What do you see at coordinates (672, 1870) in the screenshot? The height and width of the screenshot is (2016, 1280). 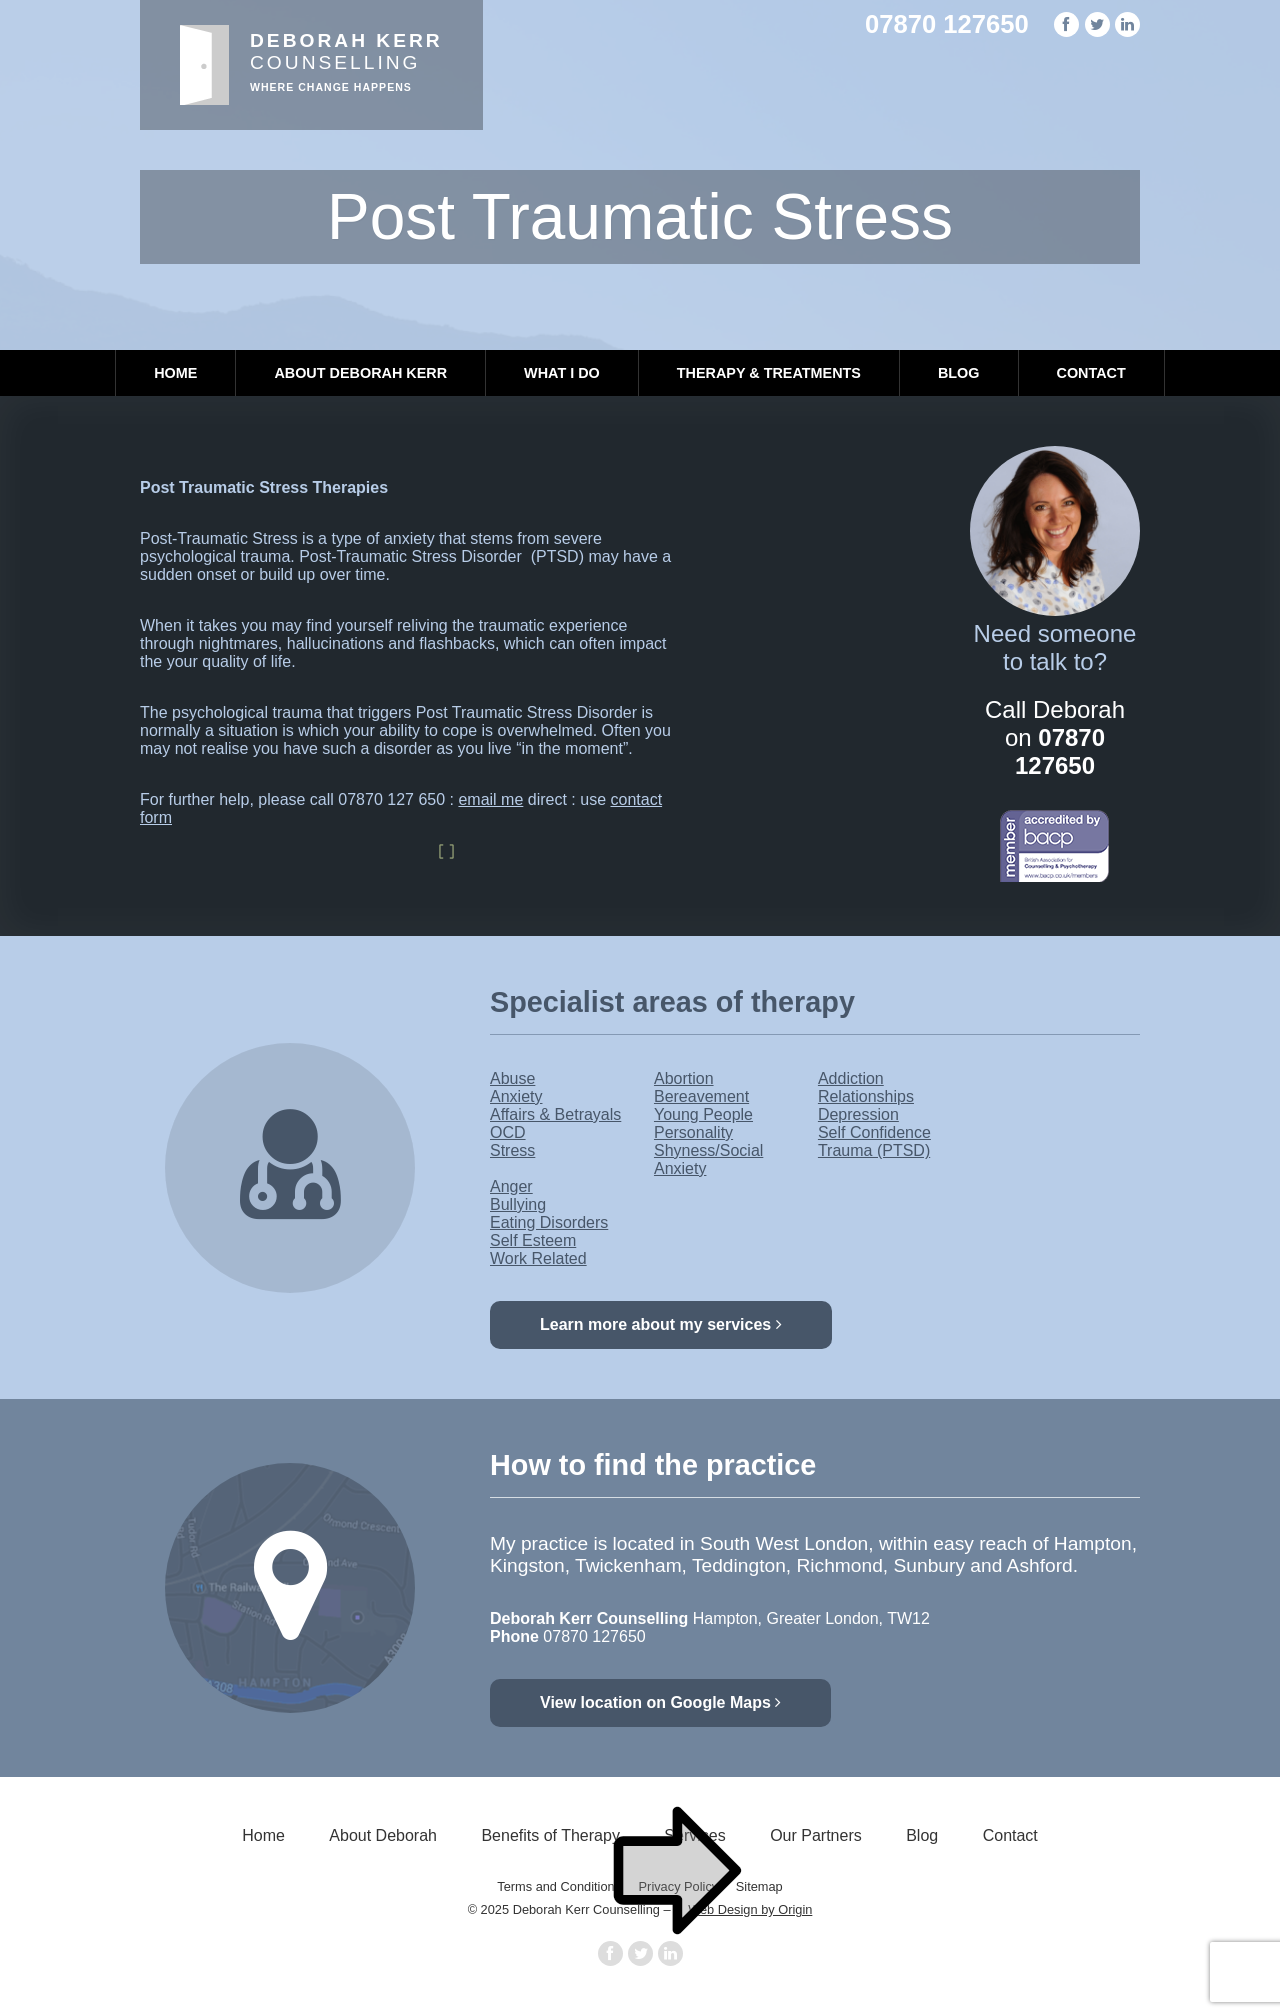 I see `navigate to the next item or step` at bounding box center [672, 1870].